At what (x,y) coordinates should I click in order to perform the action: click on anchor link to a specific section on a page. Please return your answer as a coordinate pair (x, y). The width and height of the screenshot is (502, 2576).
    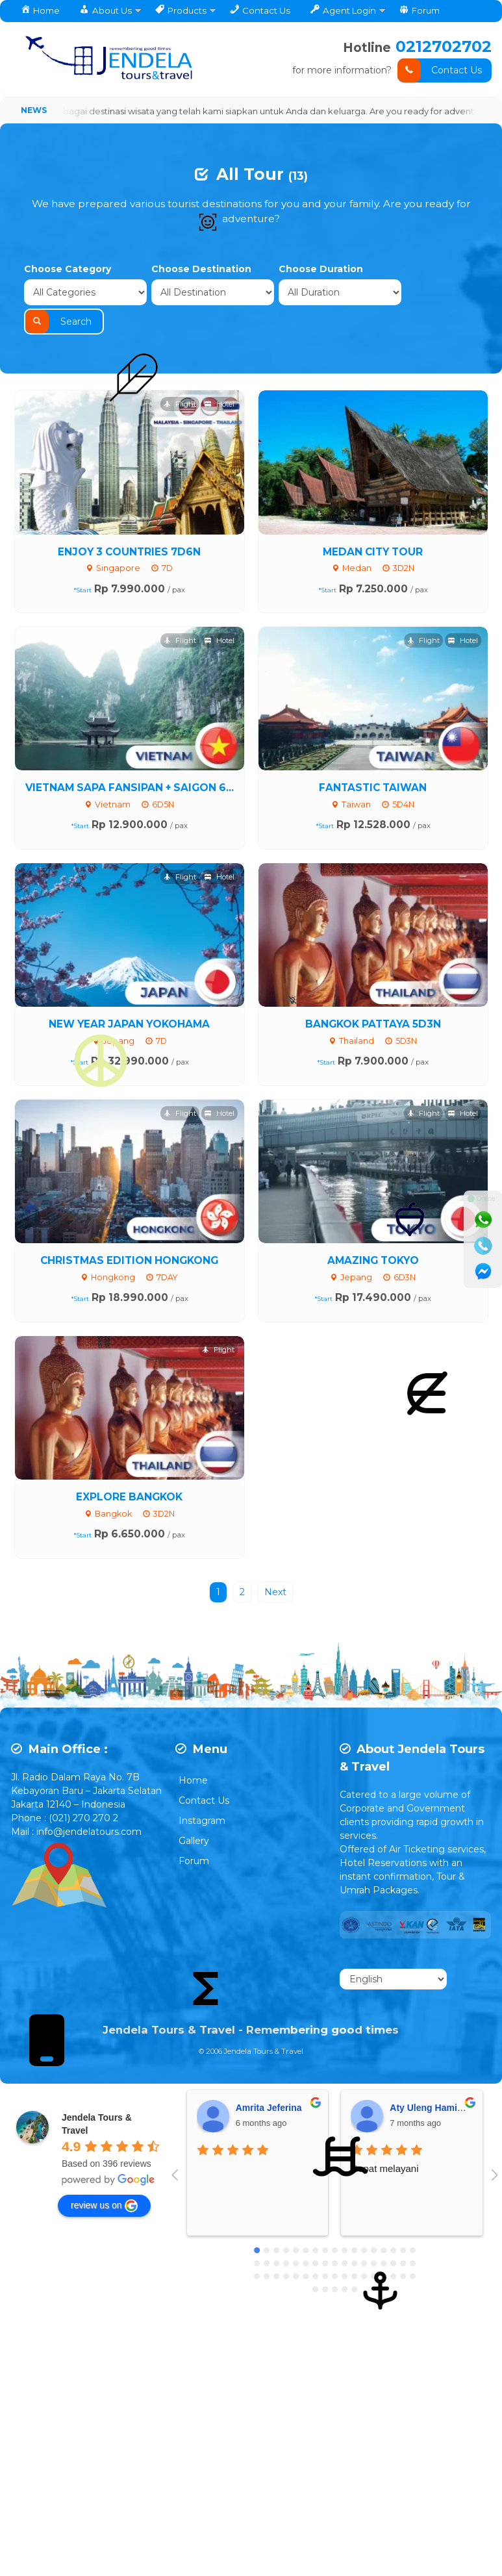
    Looking at the image, I should click on (380, 2290).